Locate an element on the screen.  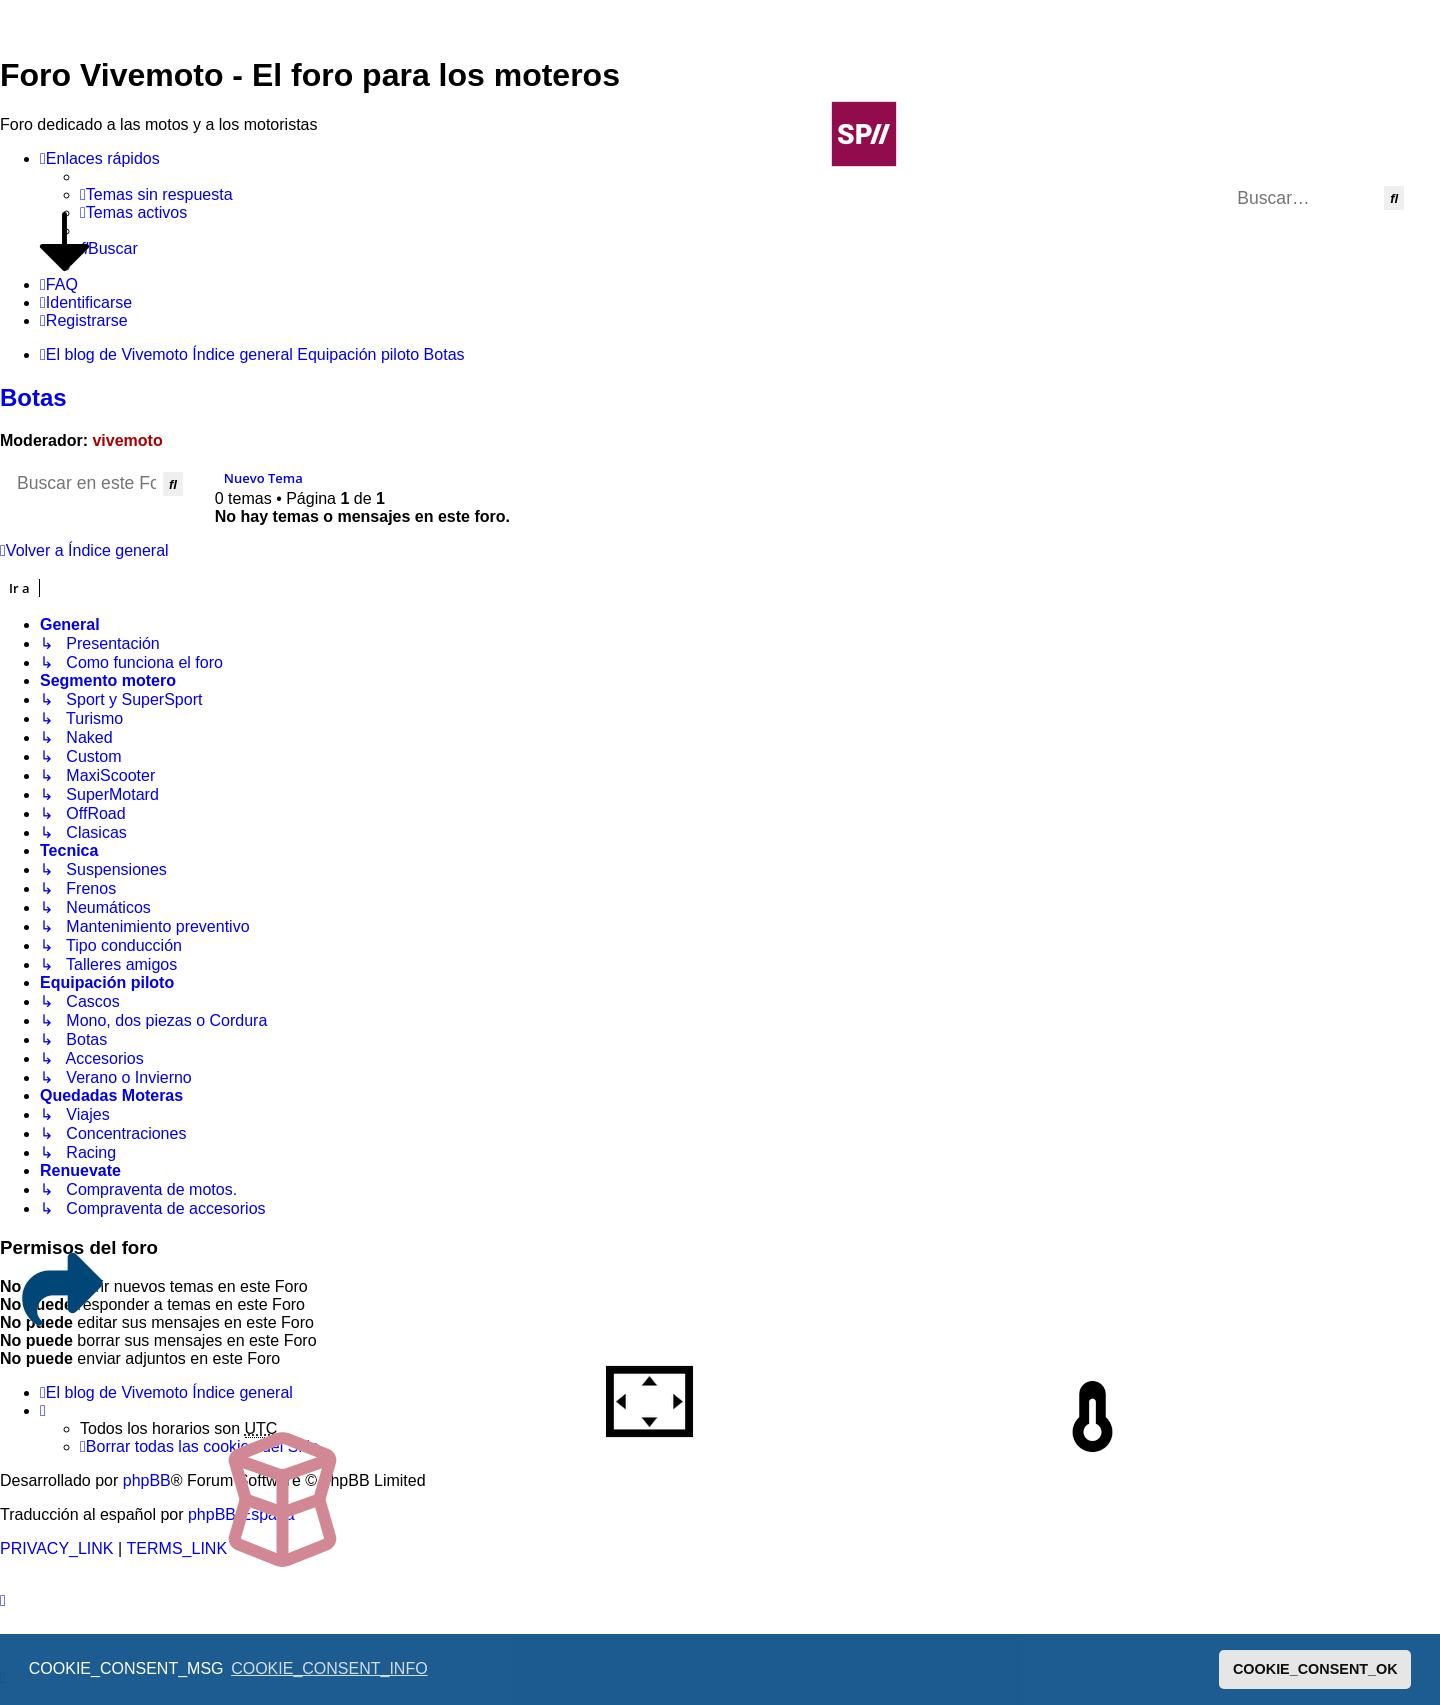
stackpath company logo is located at coordinates (864, 134).